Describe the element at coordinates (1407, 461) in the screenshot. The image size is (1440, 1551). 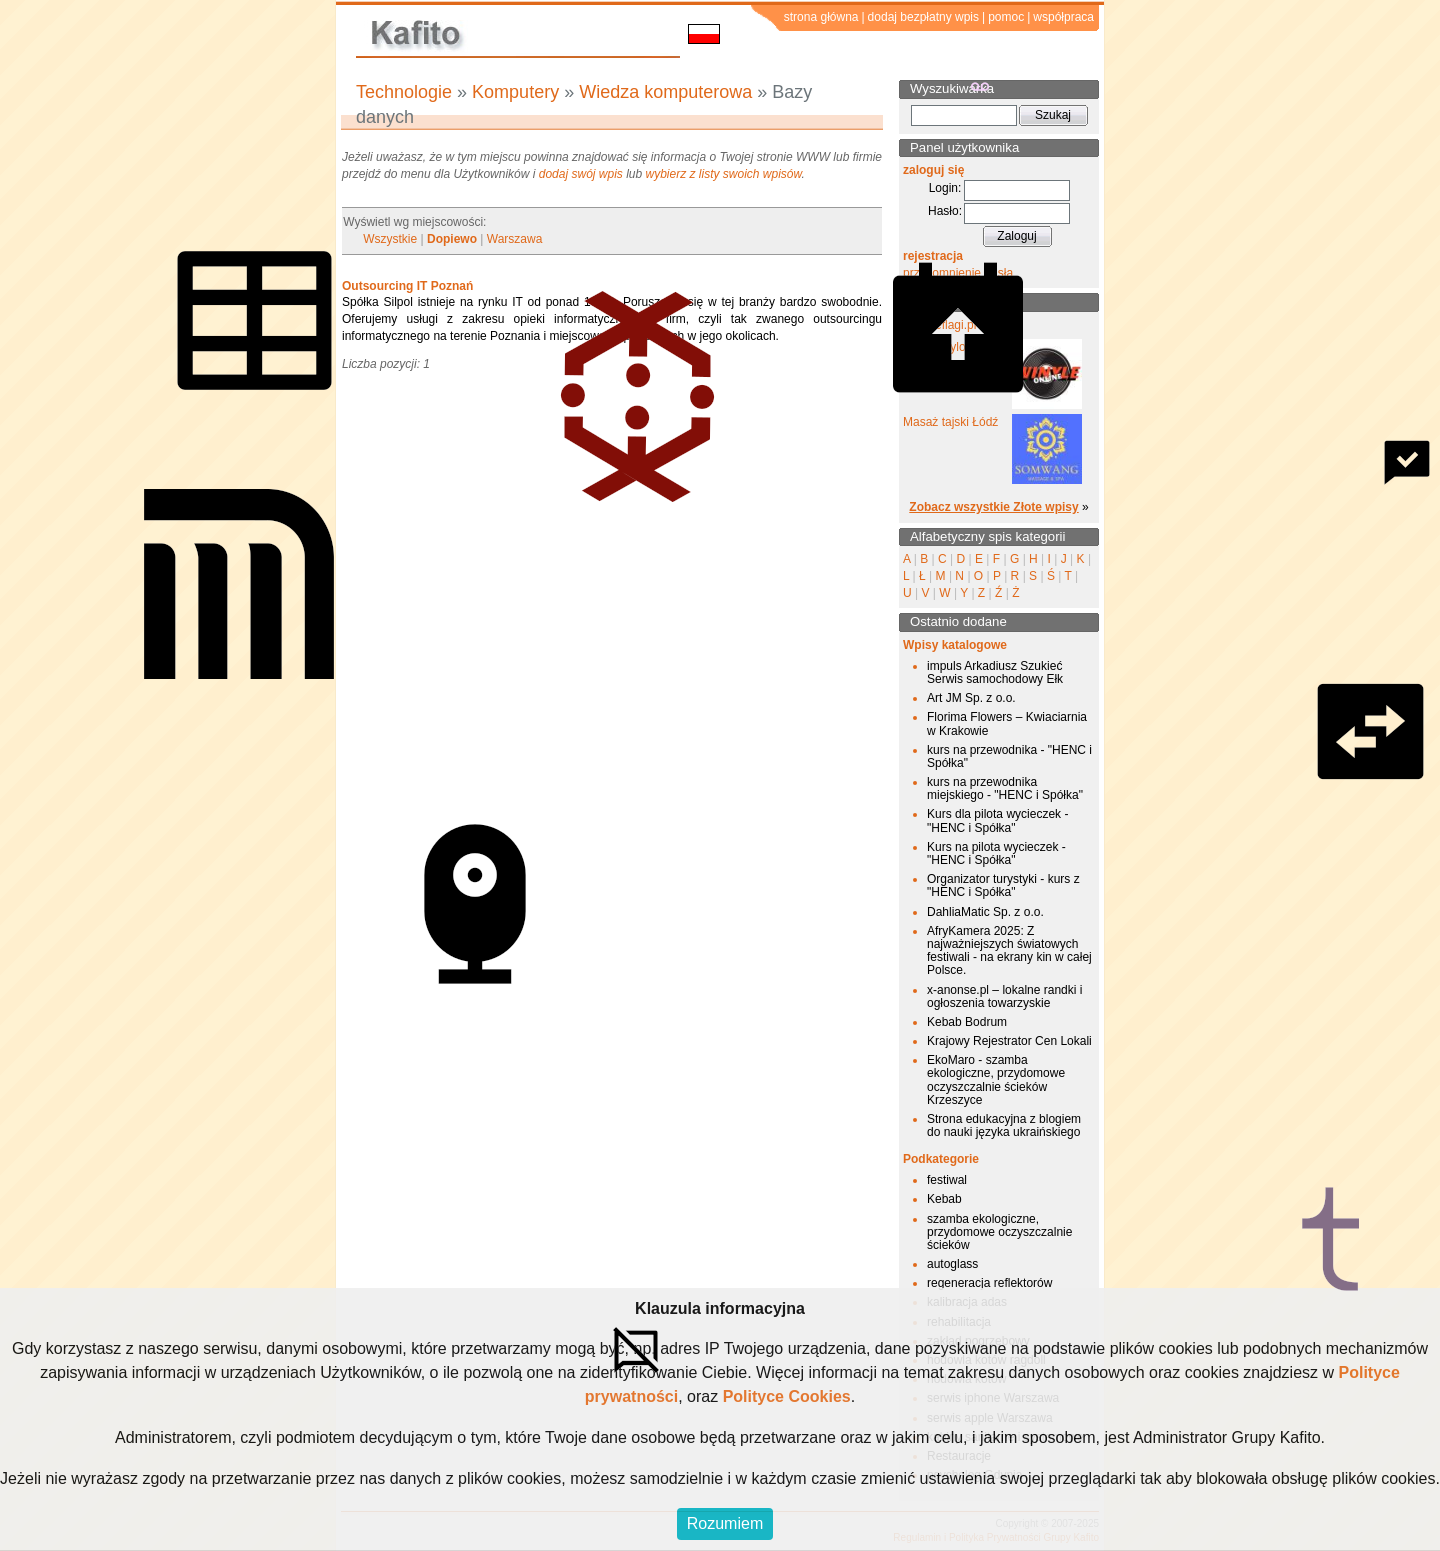
I see `message sent successfully` at that location.